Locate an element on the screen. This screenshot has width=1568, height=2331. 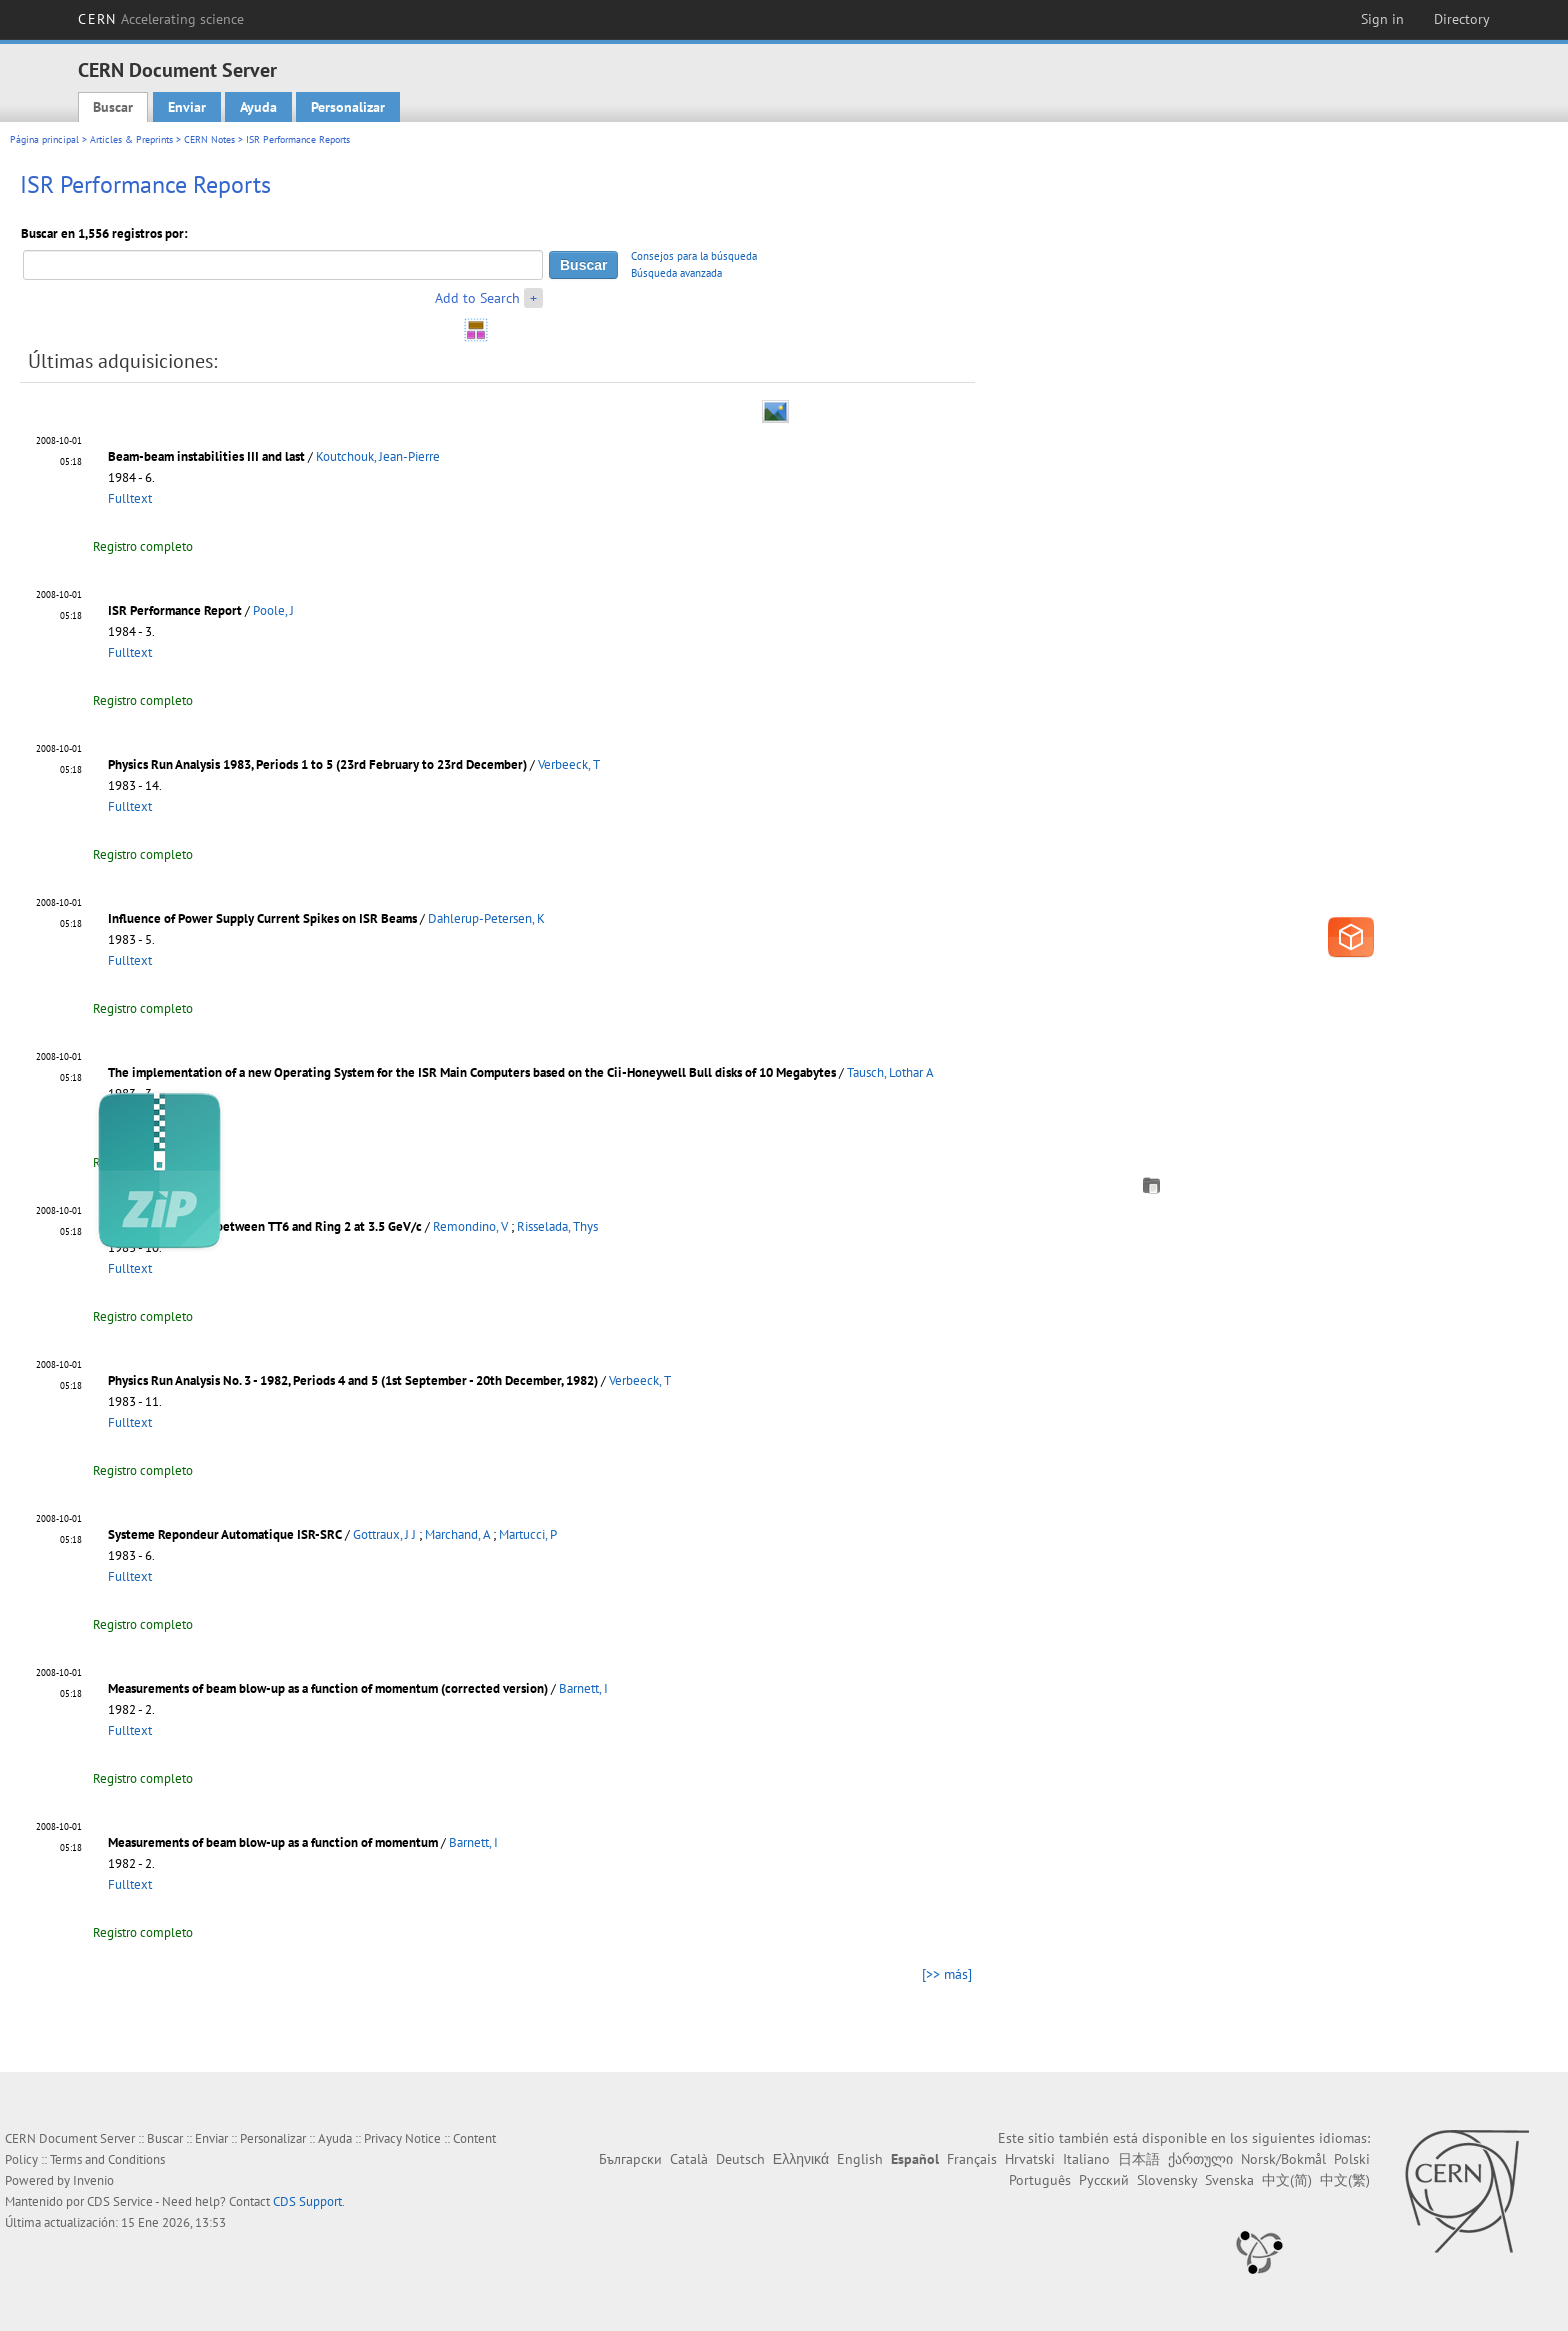
access your photo library is located at coordinates (775, 411).